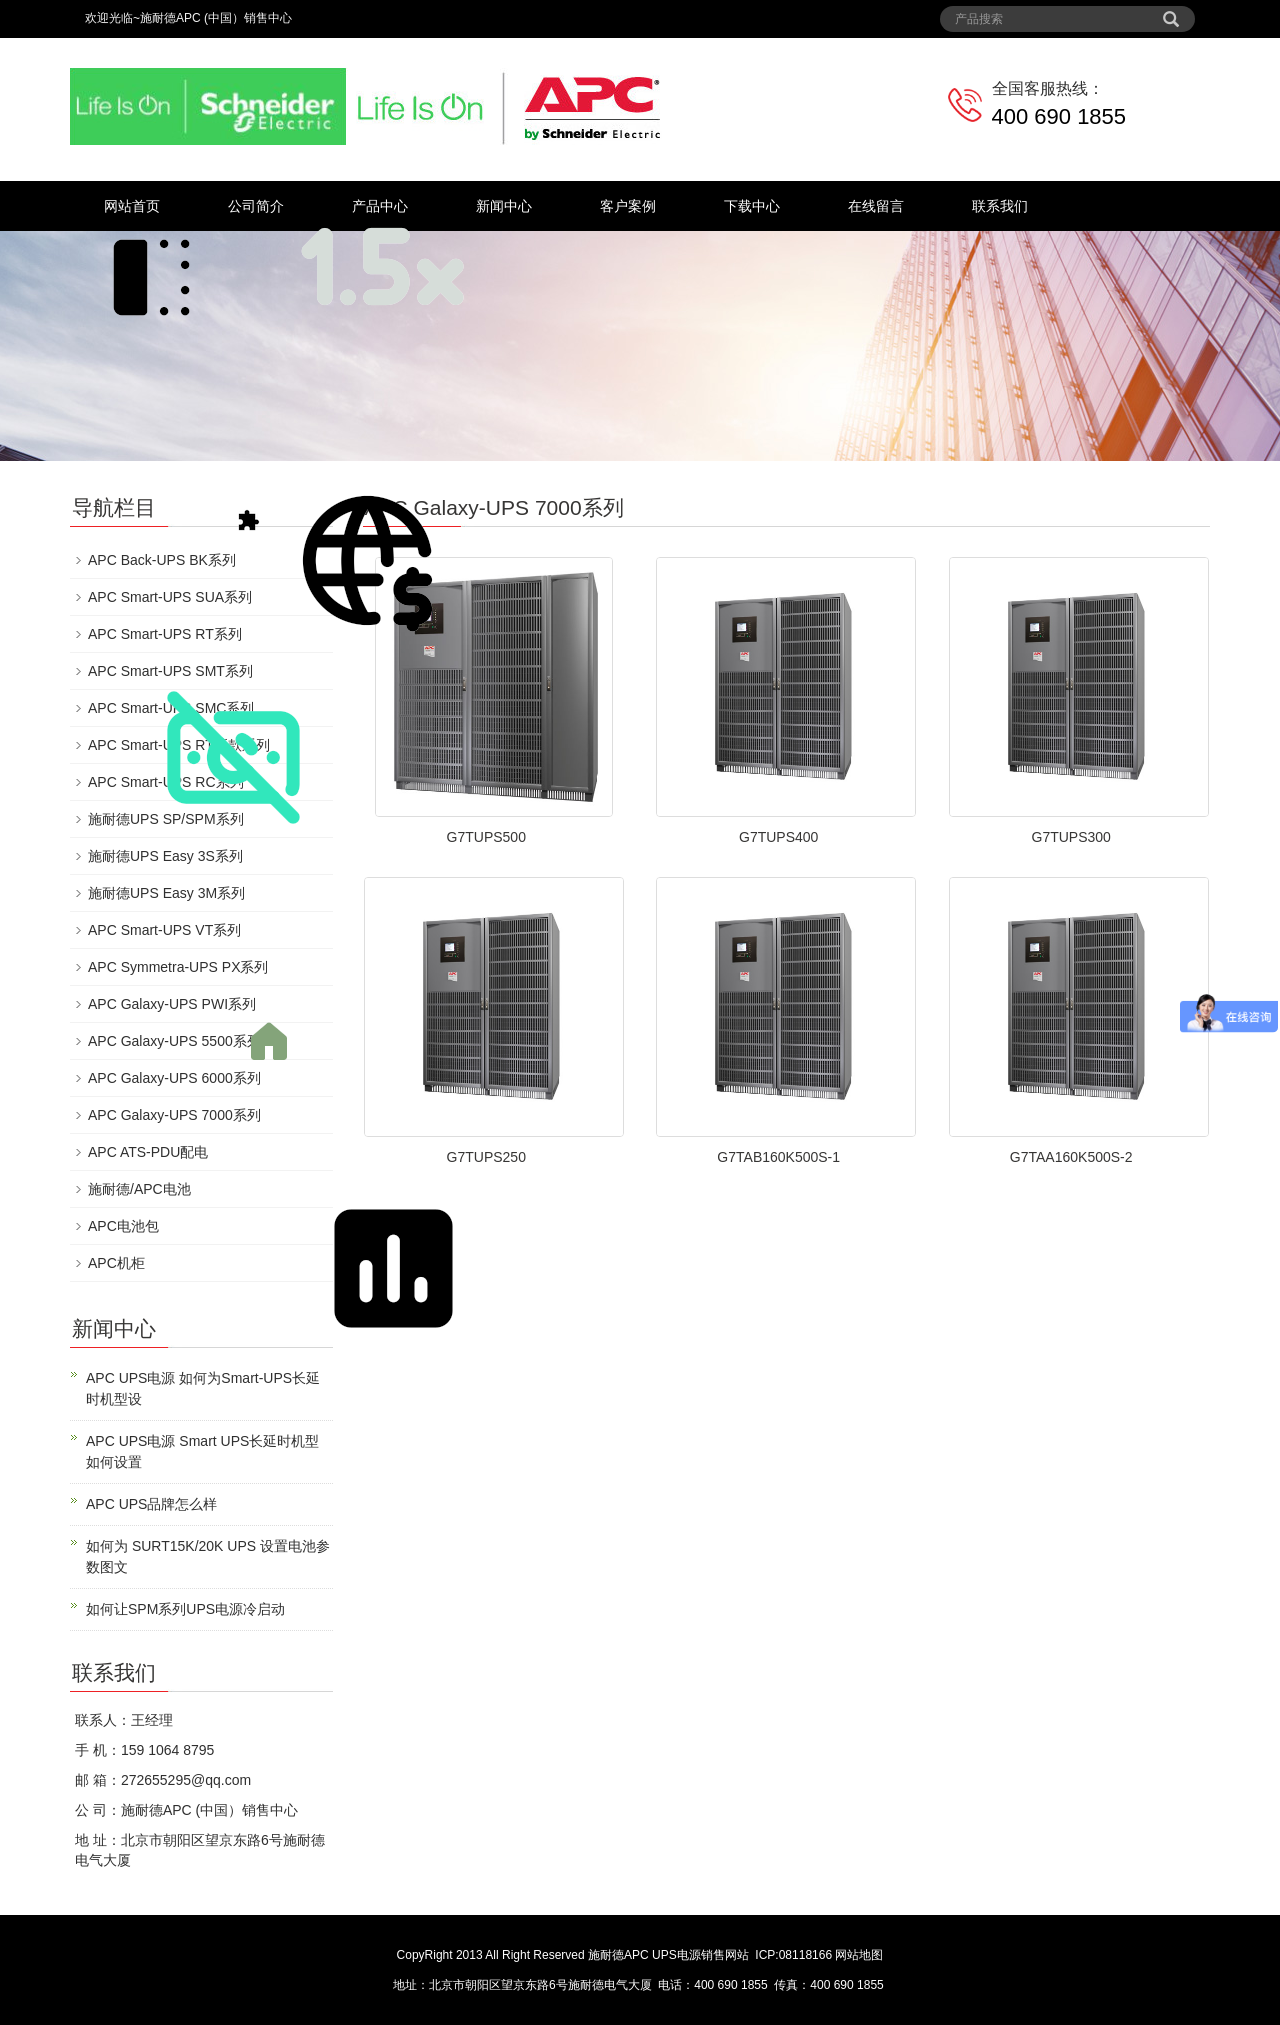 The image size is (1280, 2025). What do you see at coordinates (248, 520) in the screenshot?
I see `manage browser extensions` at bounding box center [248, 520].